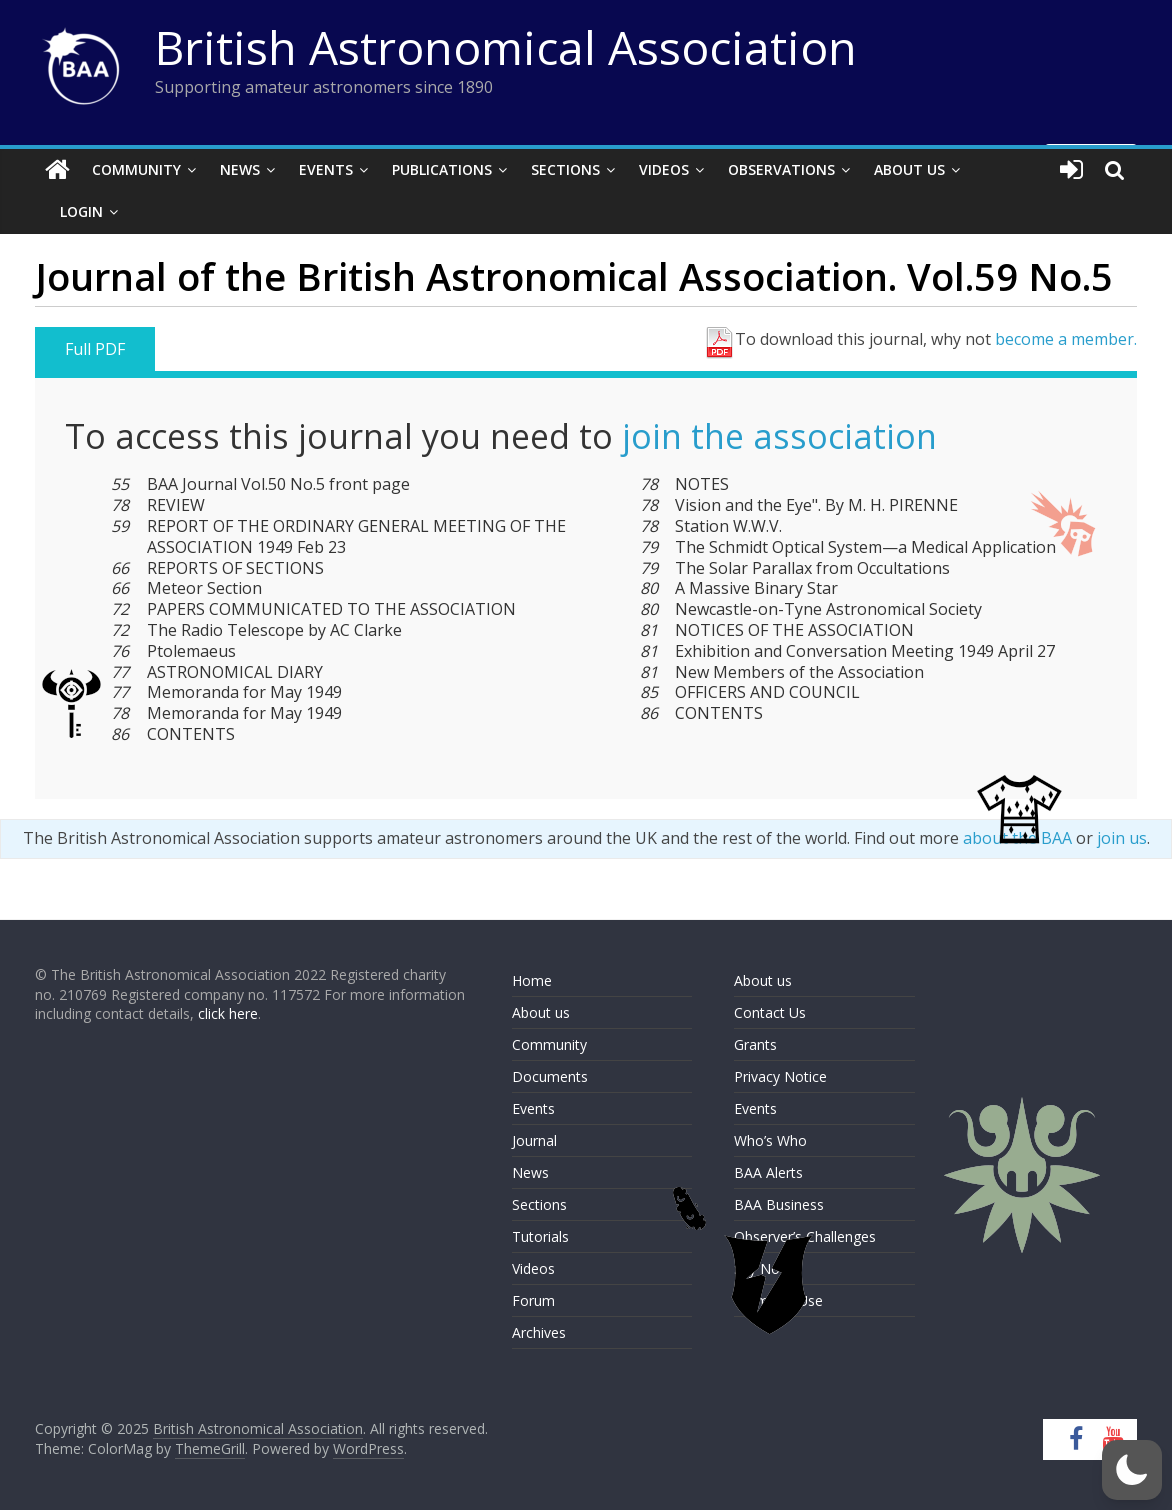 The height and width of the screenshot is (1510, 1172). Describe the element at coordinates (1063, 523) in the screenshot. I see `indicates critical hit or headshot damage` at that location.